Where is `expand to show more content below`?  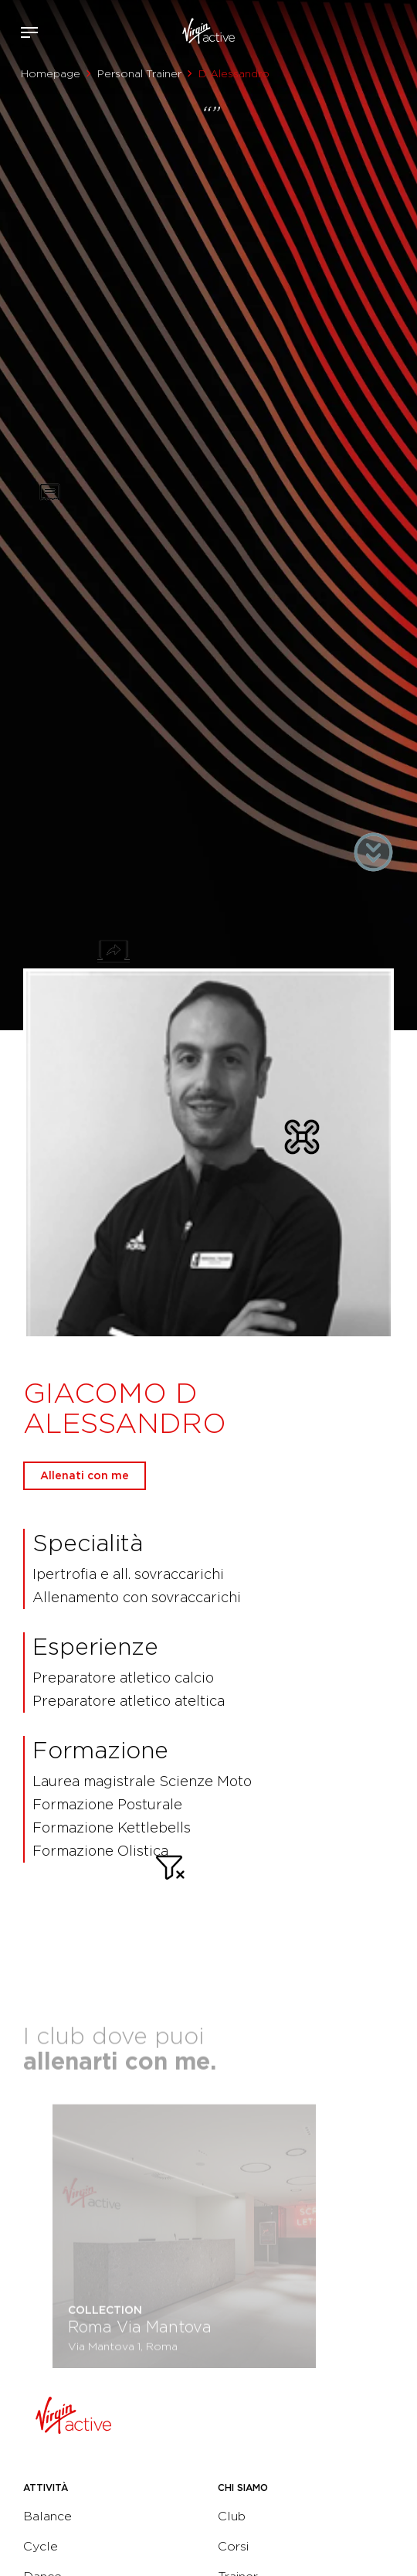 expand to show more content below is located at coordinates (373, 852).